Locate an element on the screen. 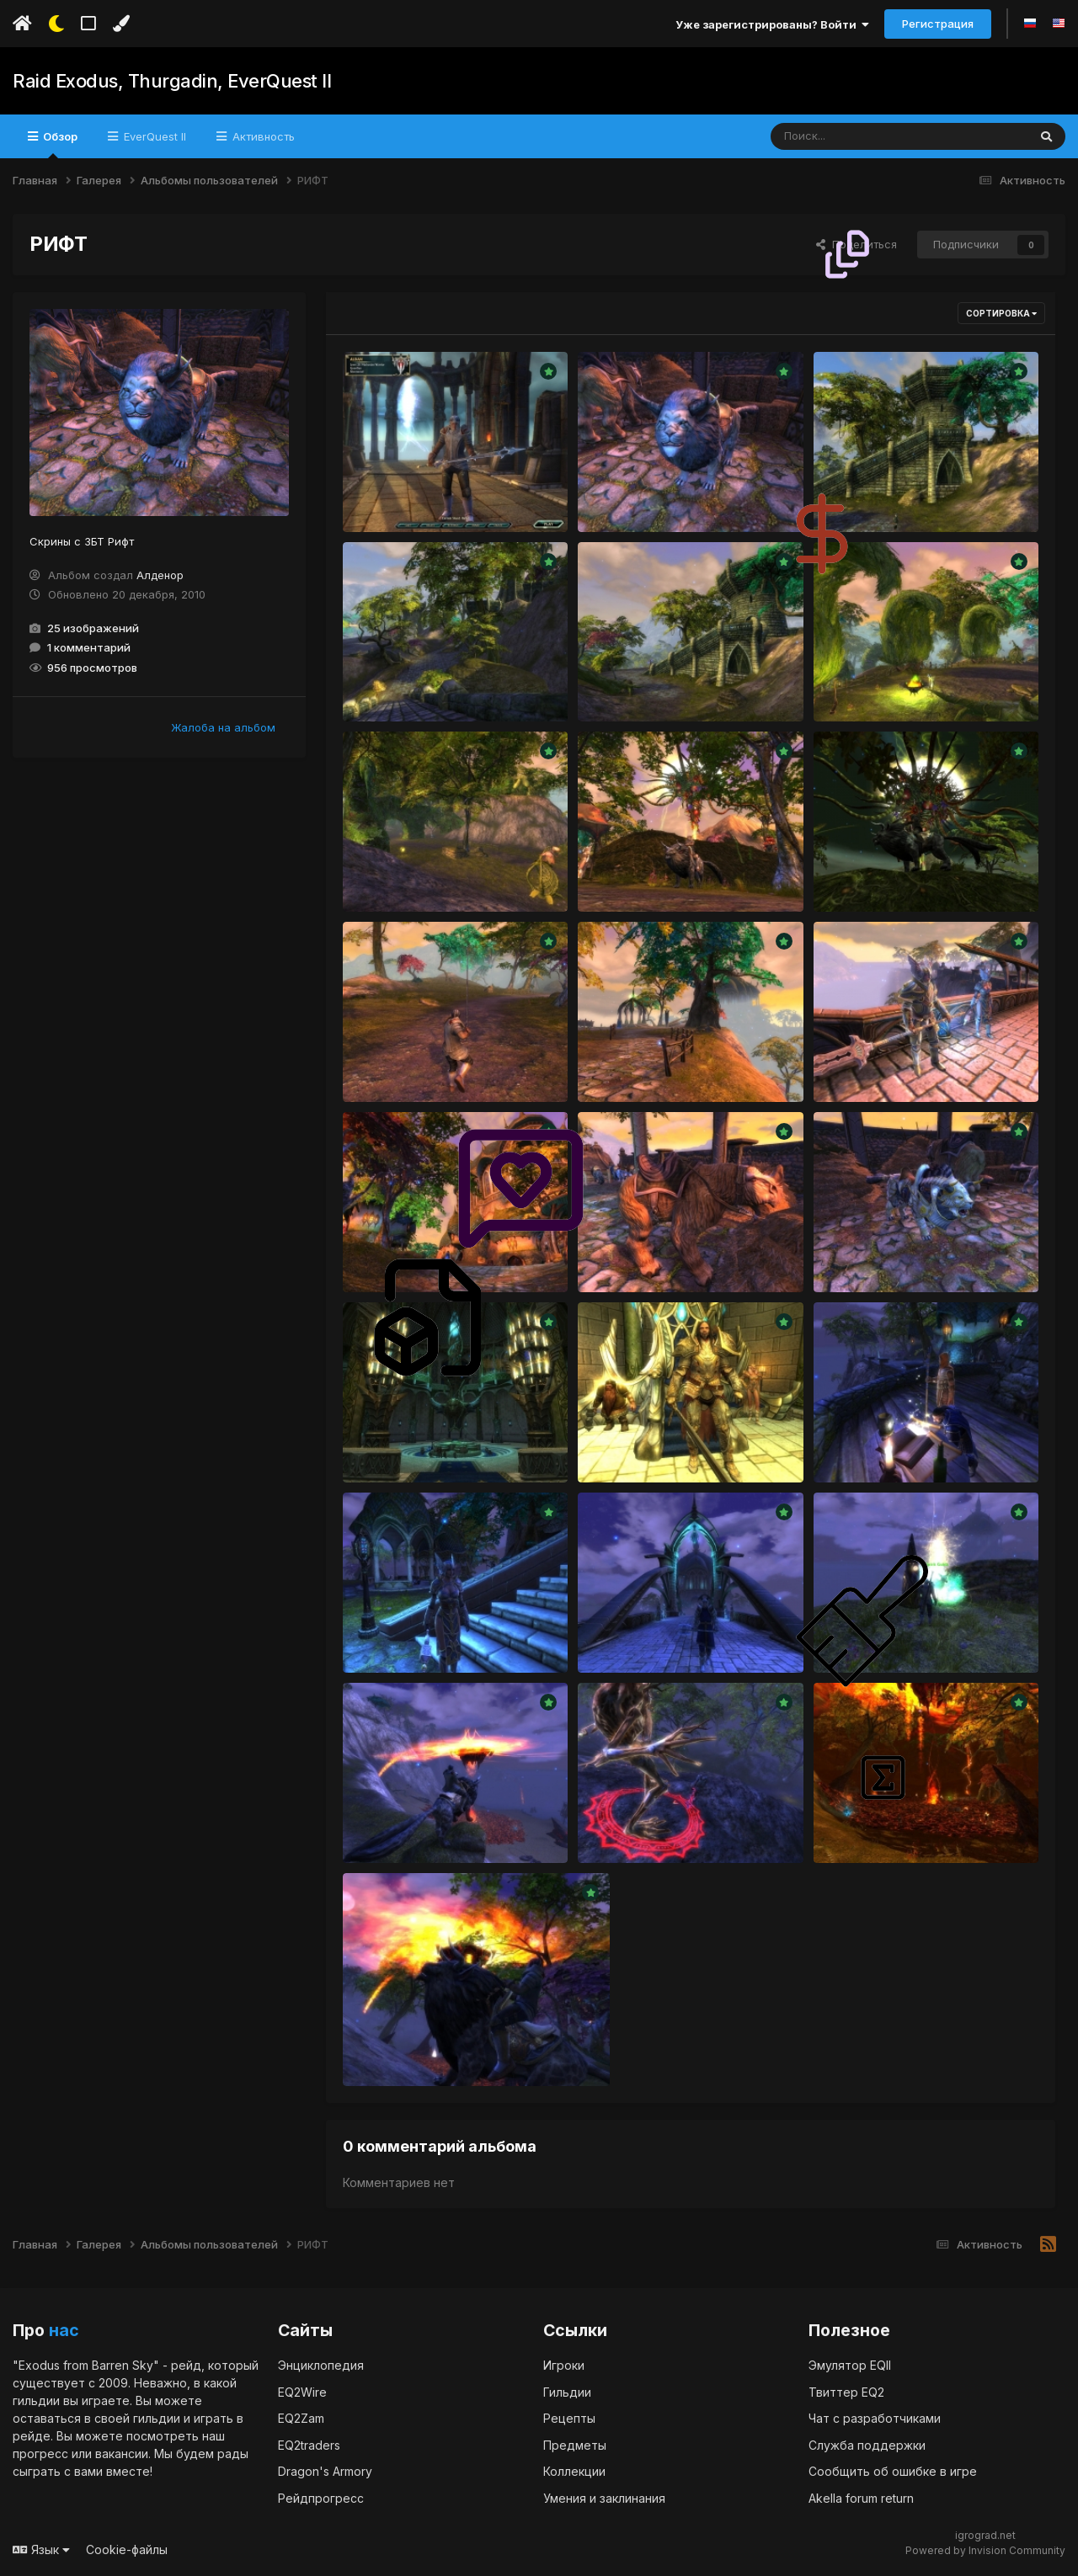 The height and width of the screenshot is (2576, 1078). view stacked or grouped files is located at coordinates (847, 254).